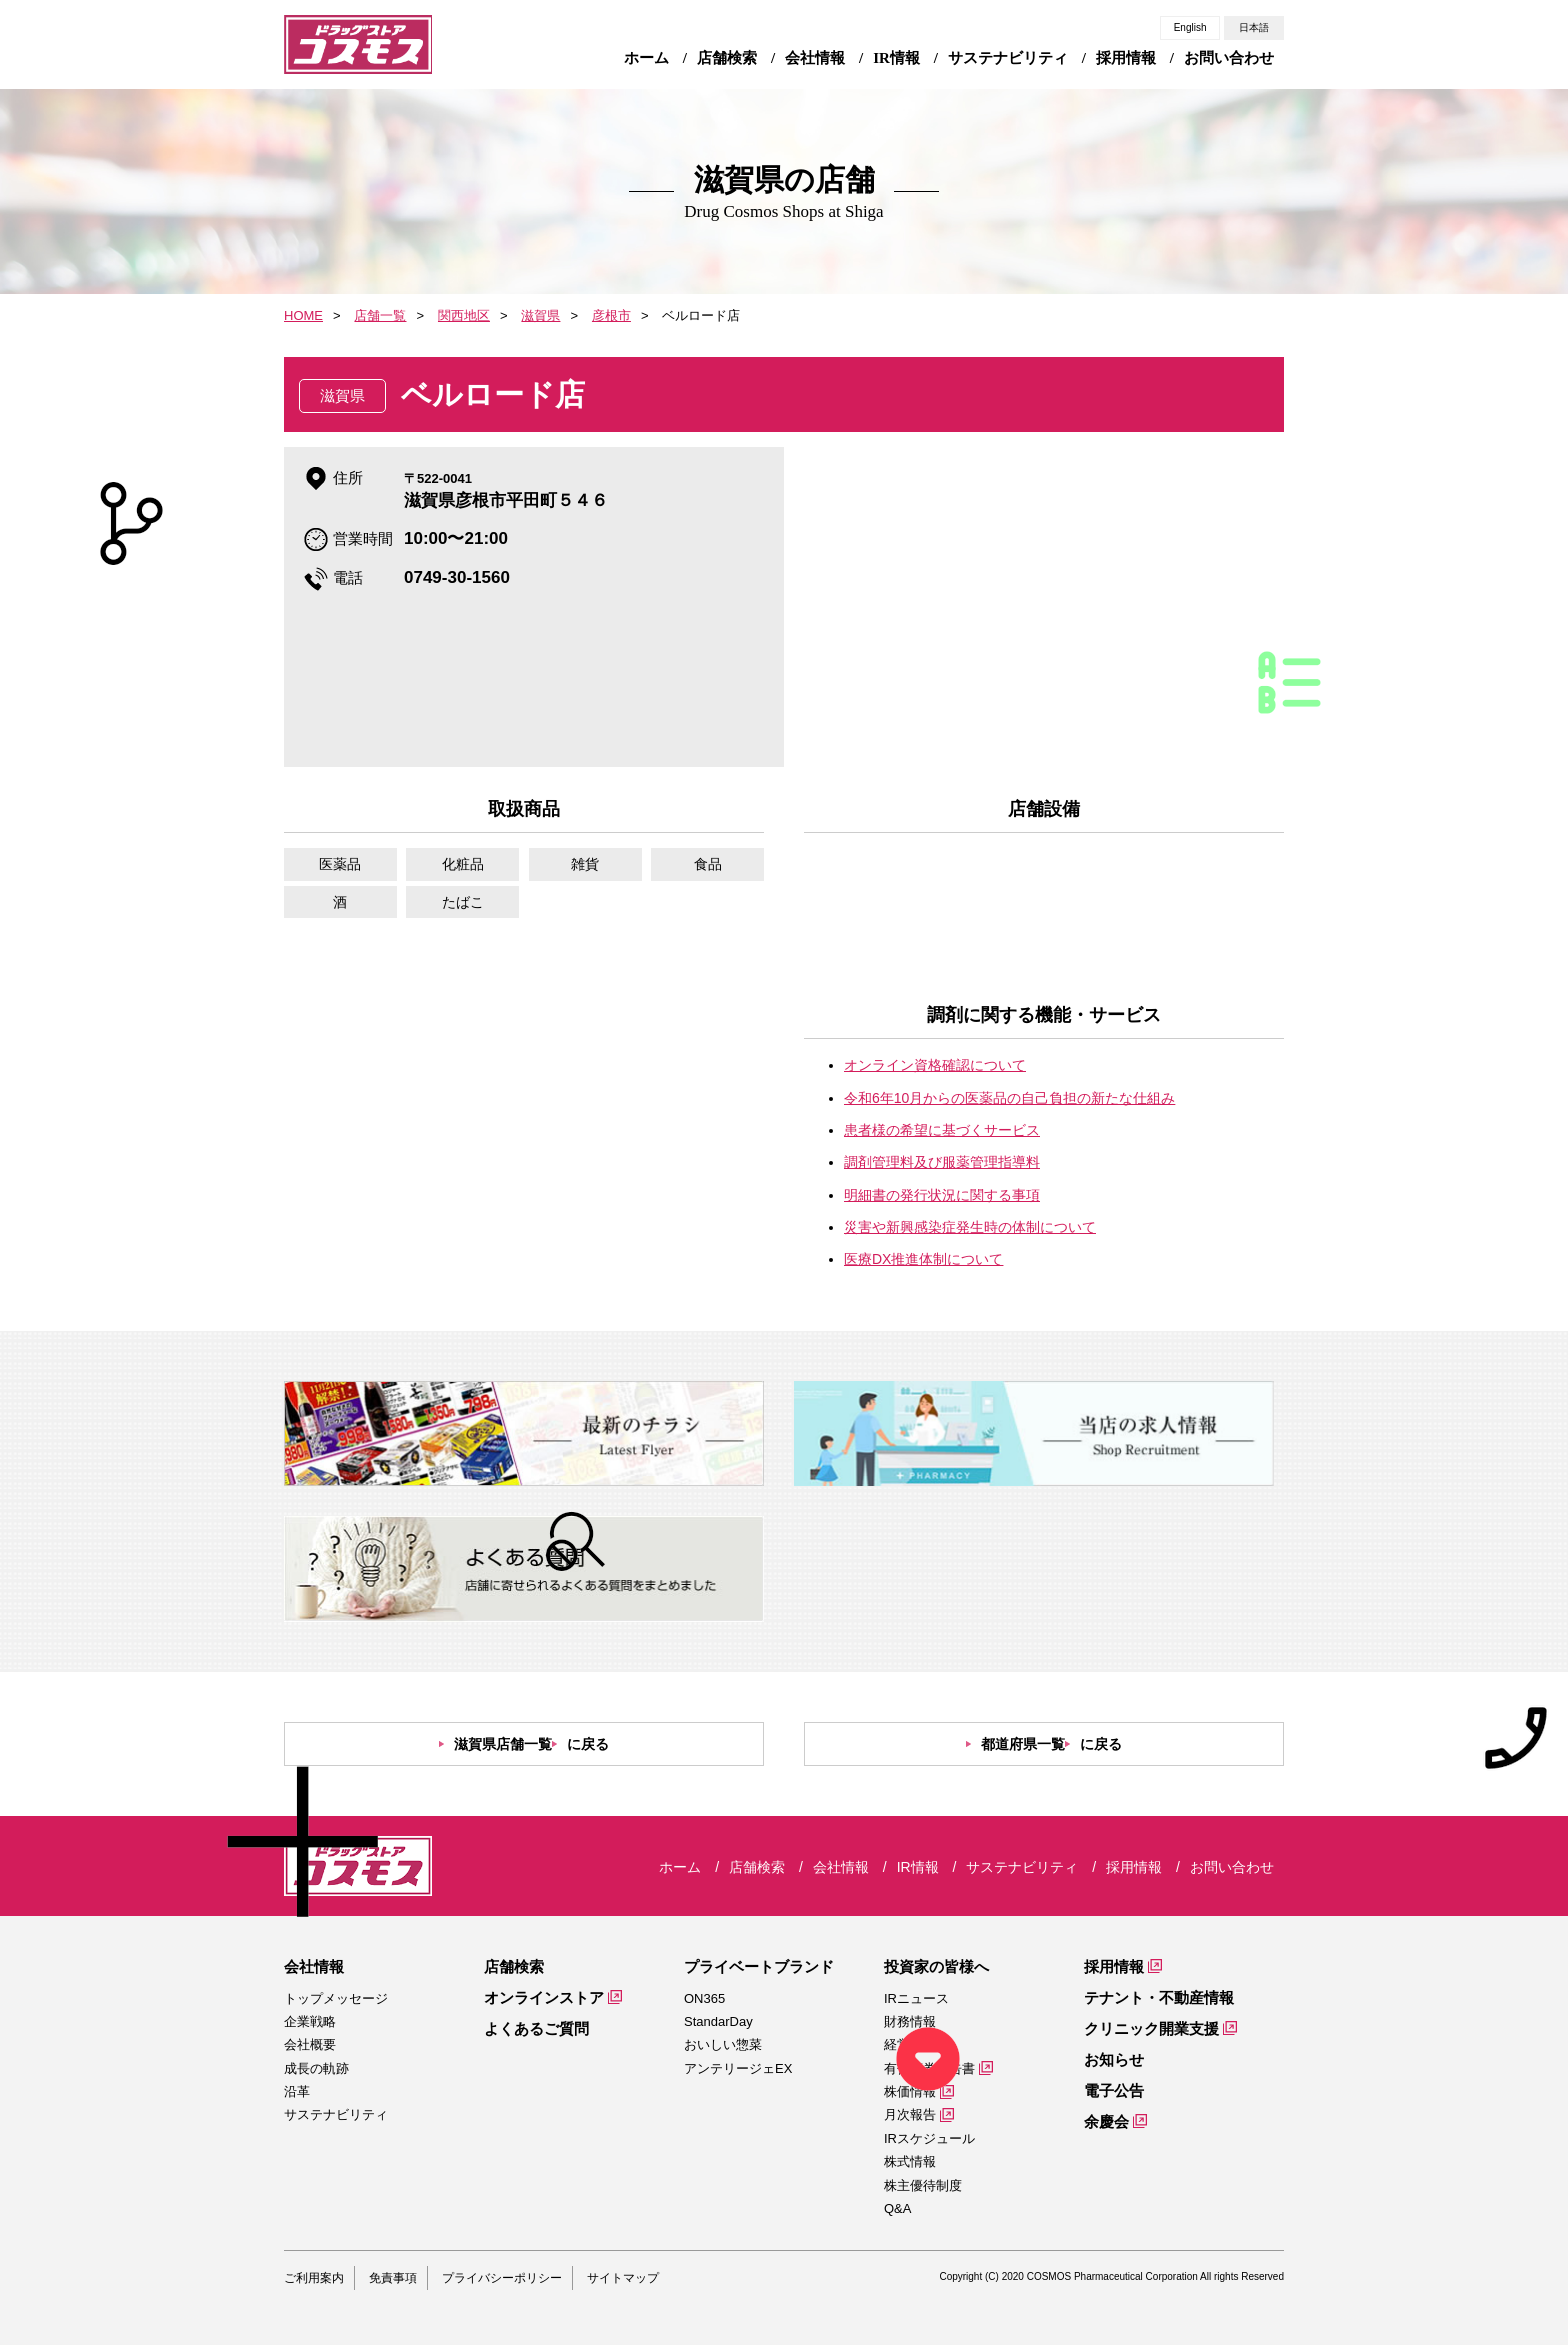  Describe the element at coordinates (1516, 1738) in the screenshot. I see `make a phone call` at that location.